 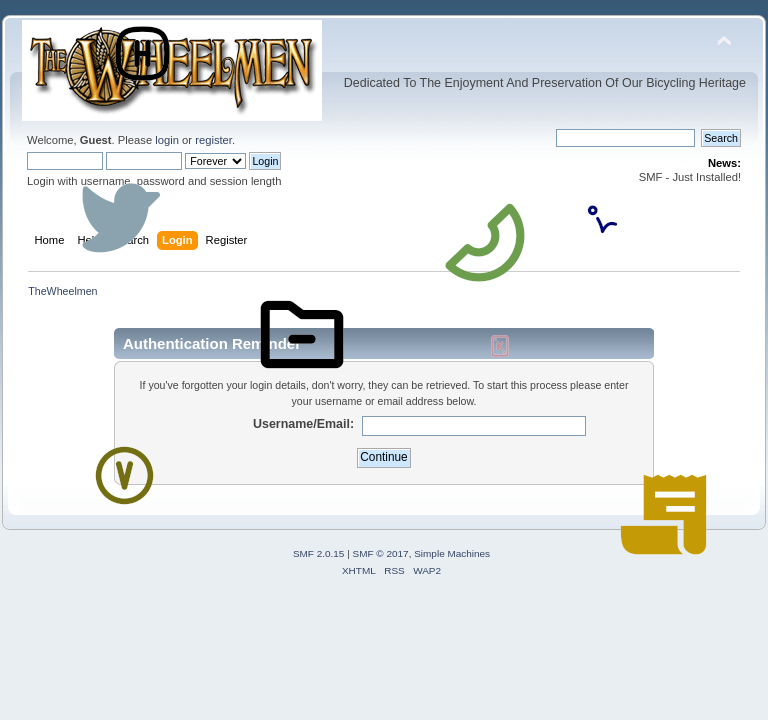 I want to click on undo or go back to previous state, so click(x=602, y=218).